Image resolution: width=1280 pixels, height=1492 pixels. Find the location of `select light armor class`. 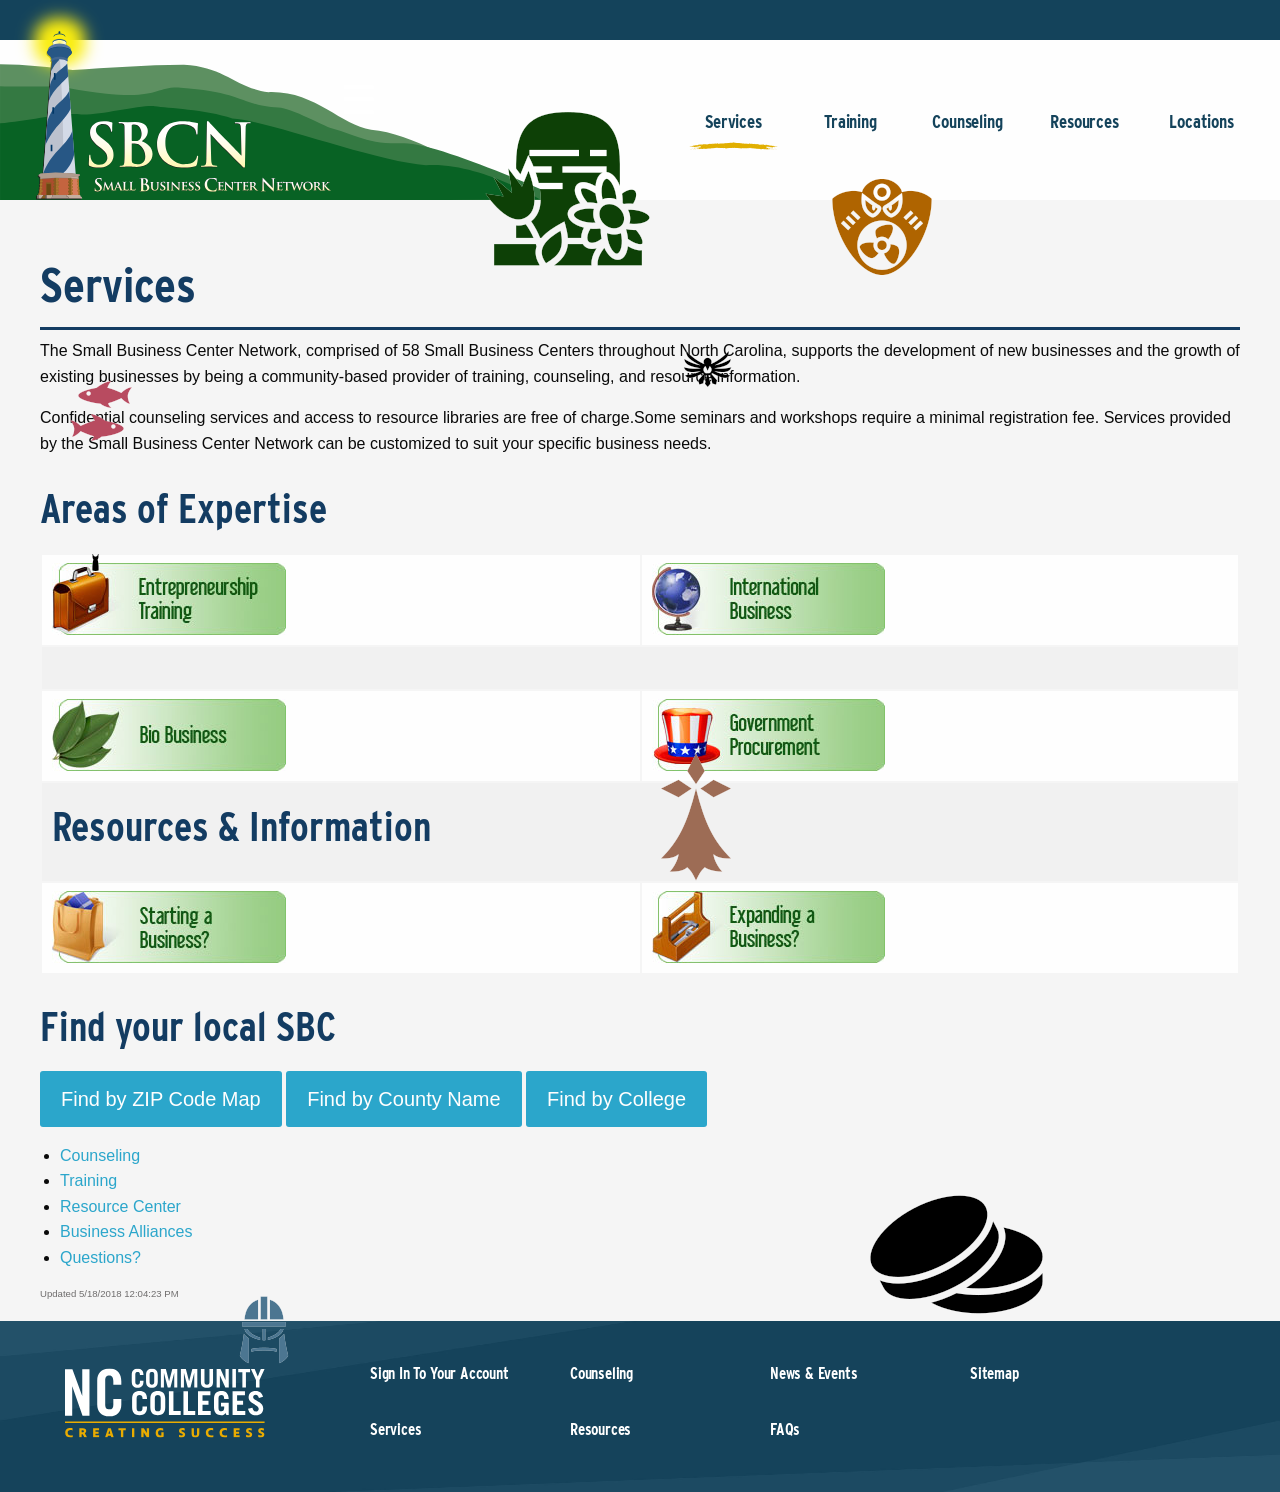

select light armor class is located at coordinates (264, 1330).